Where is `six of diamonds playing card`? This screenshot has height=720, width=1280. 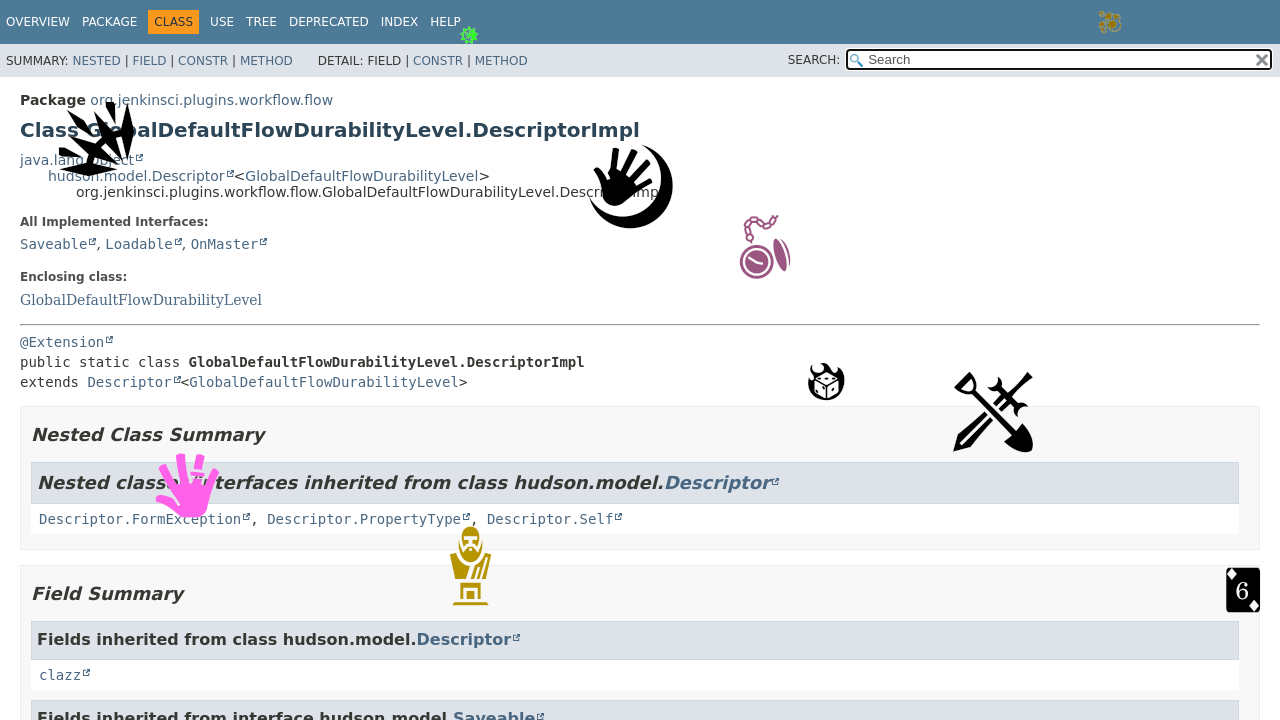
six of diamonds playing card is located at coordinates (1243, 590).